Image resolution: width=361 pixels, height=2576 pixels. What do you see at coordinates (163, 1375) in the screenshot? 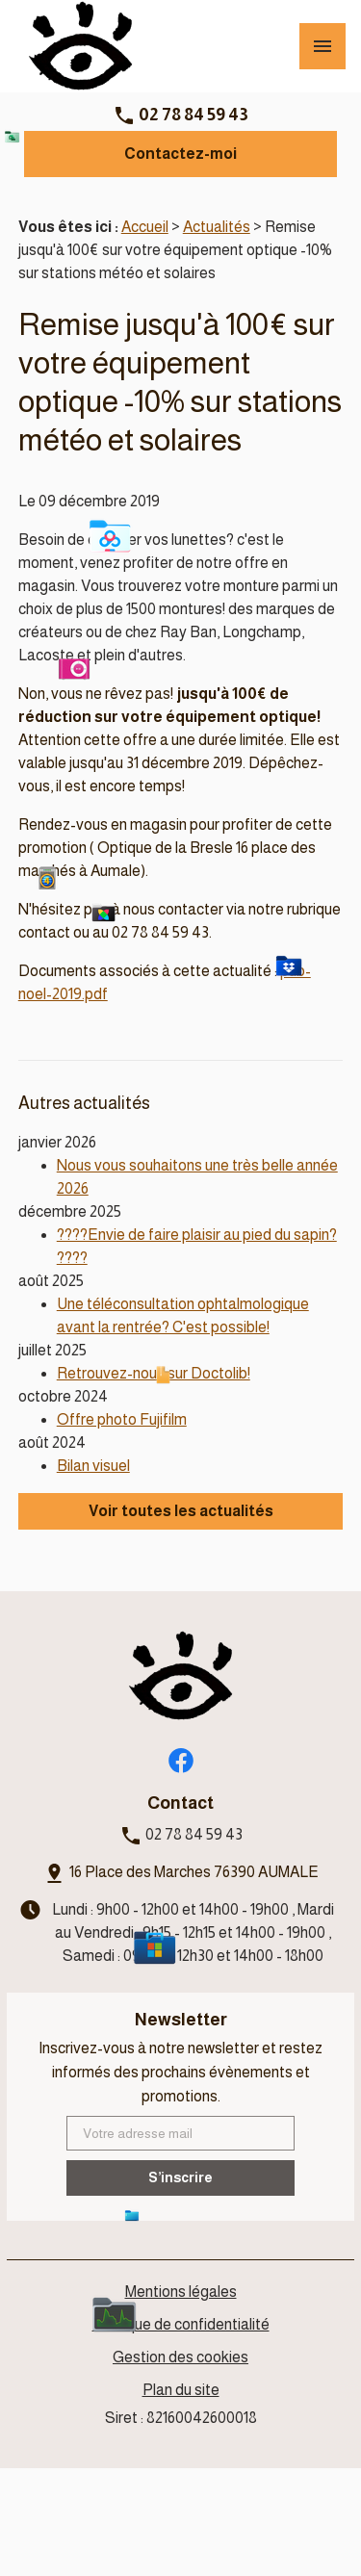
I see `a compressed zip file` at bounding box center [163, 1375].